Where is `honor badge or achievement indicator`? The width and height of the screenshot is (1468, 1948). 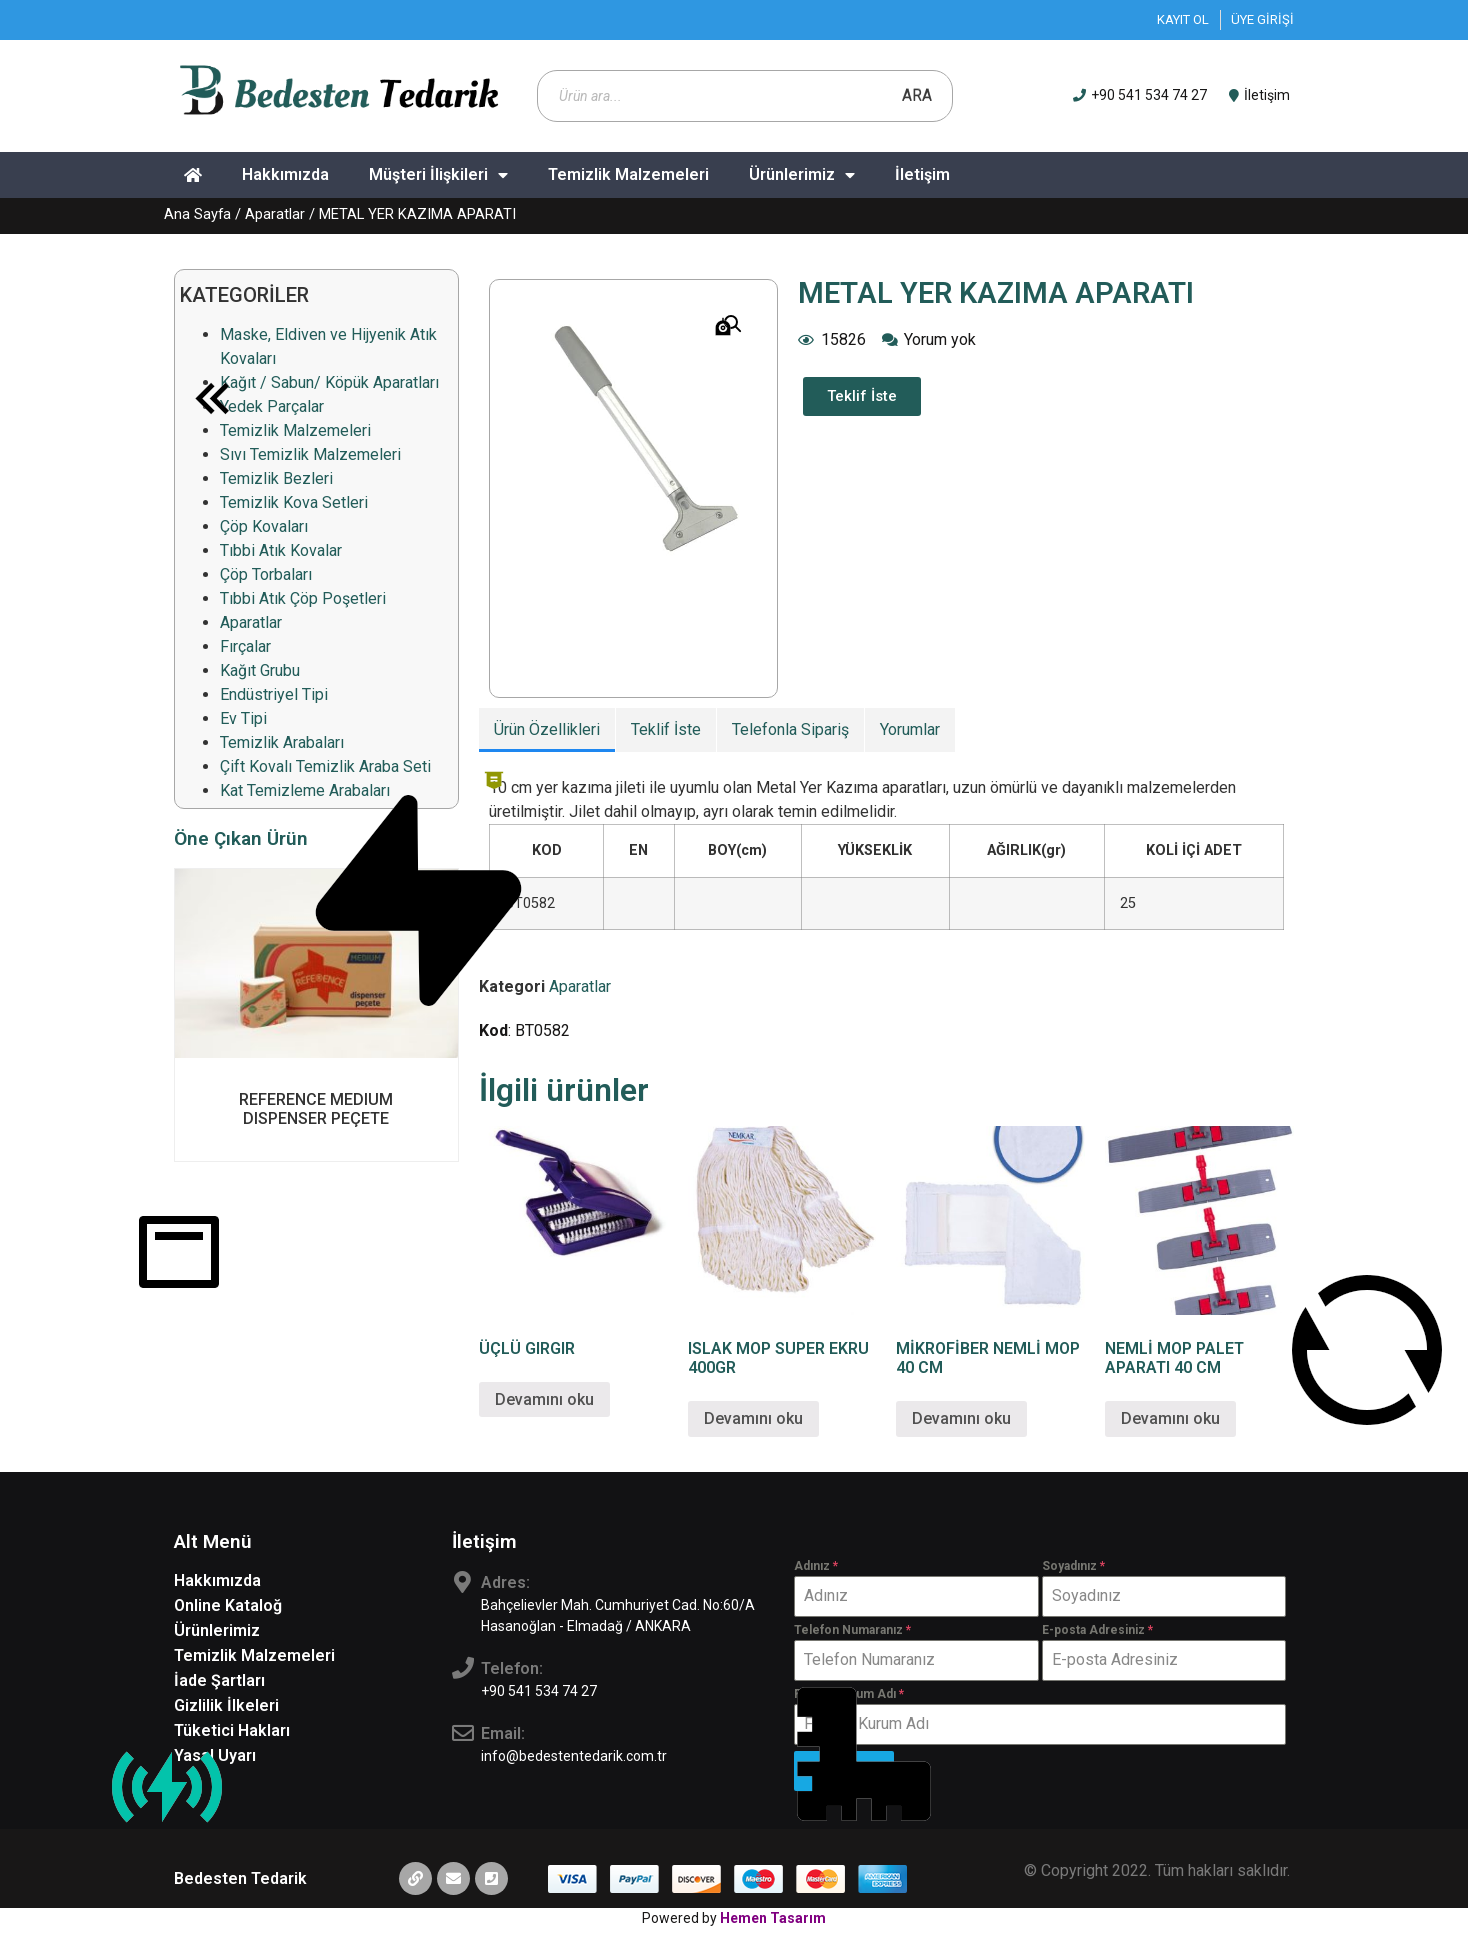 honor badge or achievement indicator is located at coordinates (494, 780).